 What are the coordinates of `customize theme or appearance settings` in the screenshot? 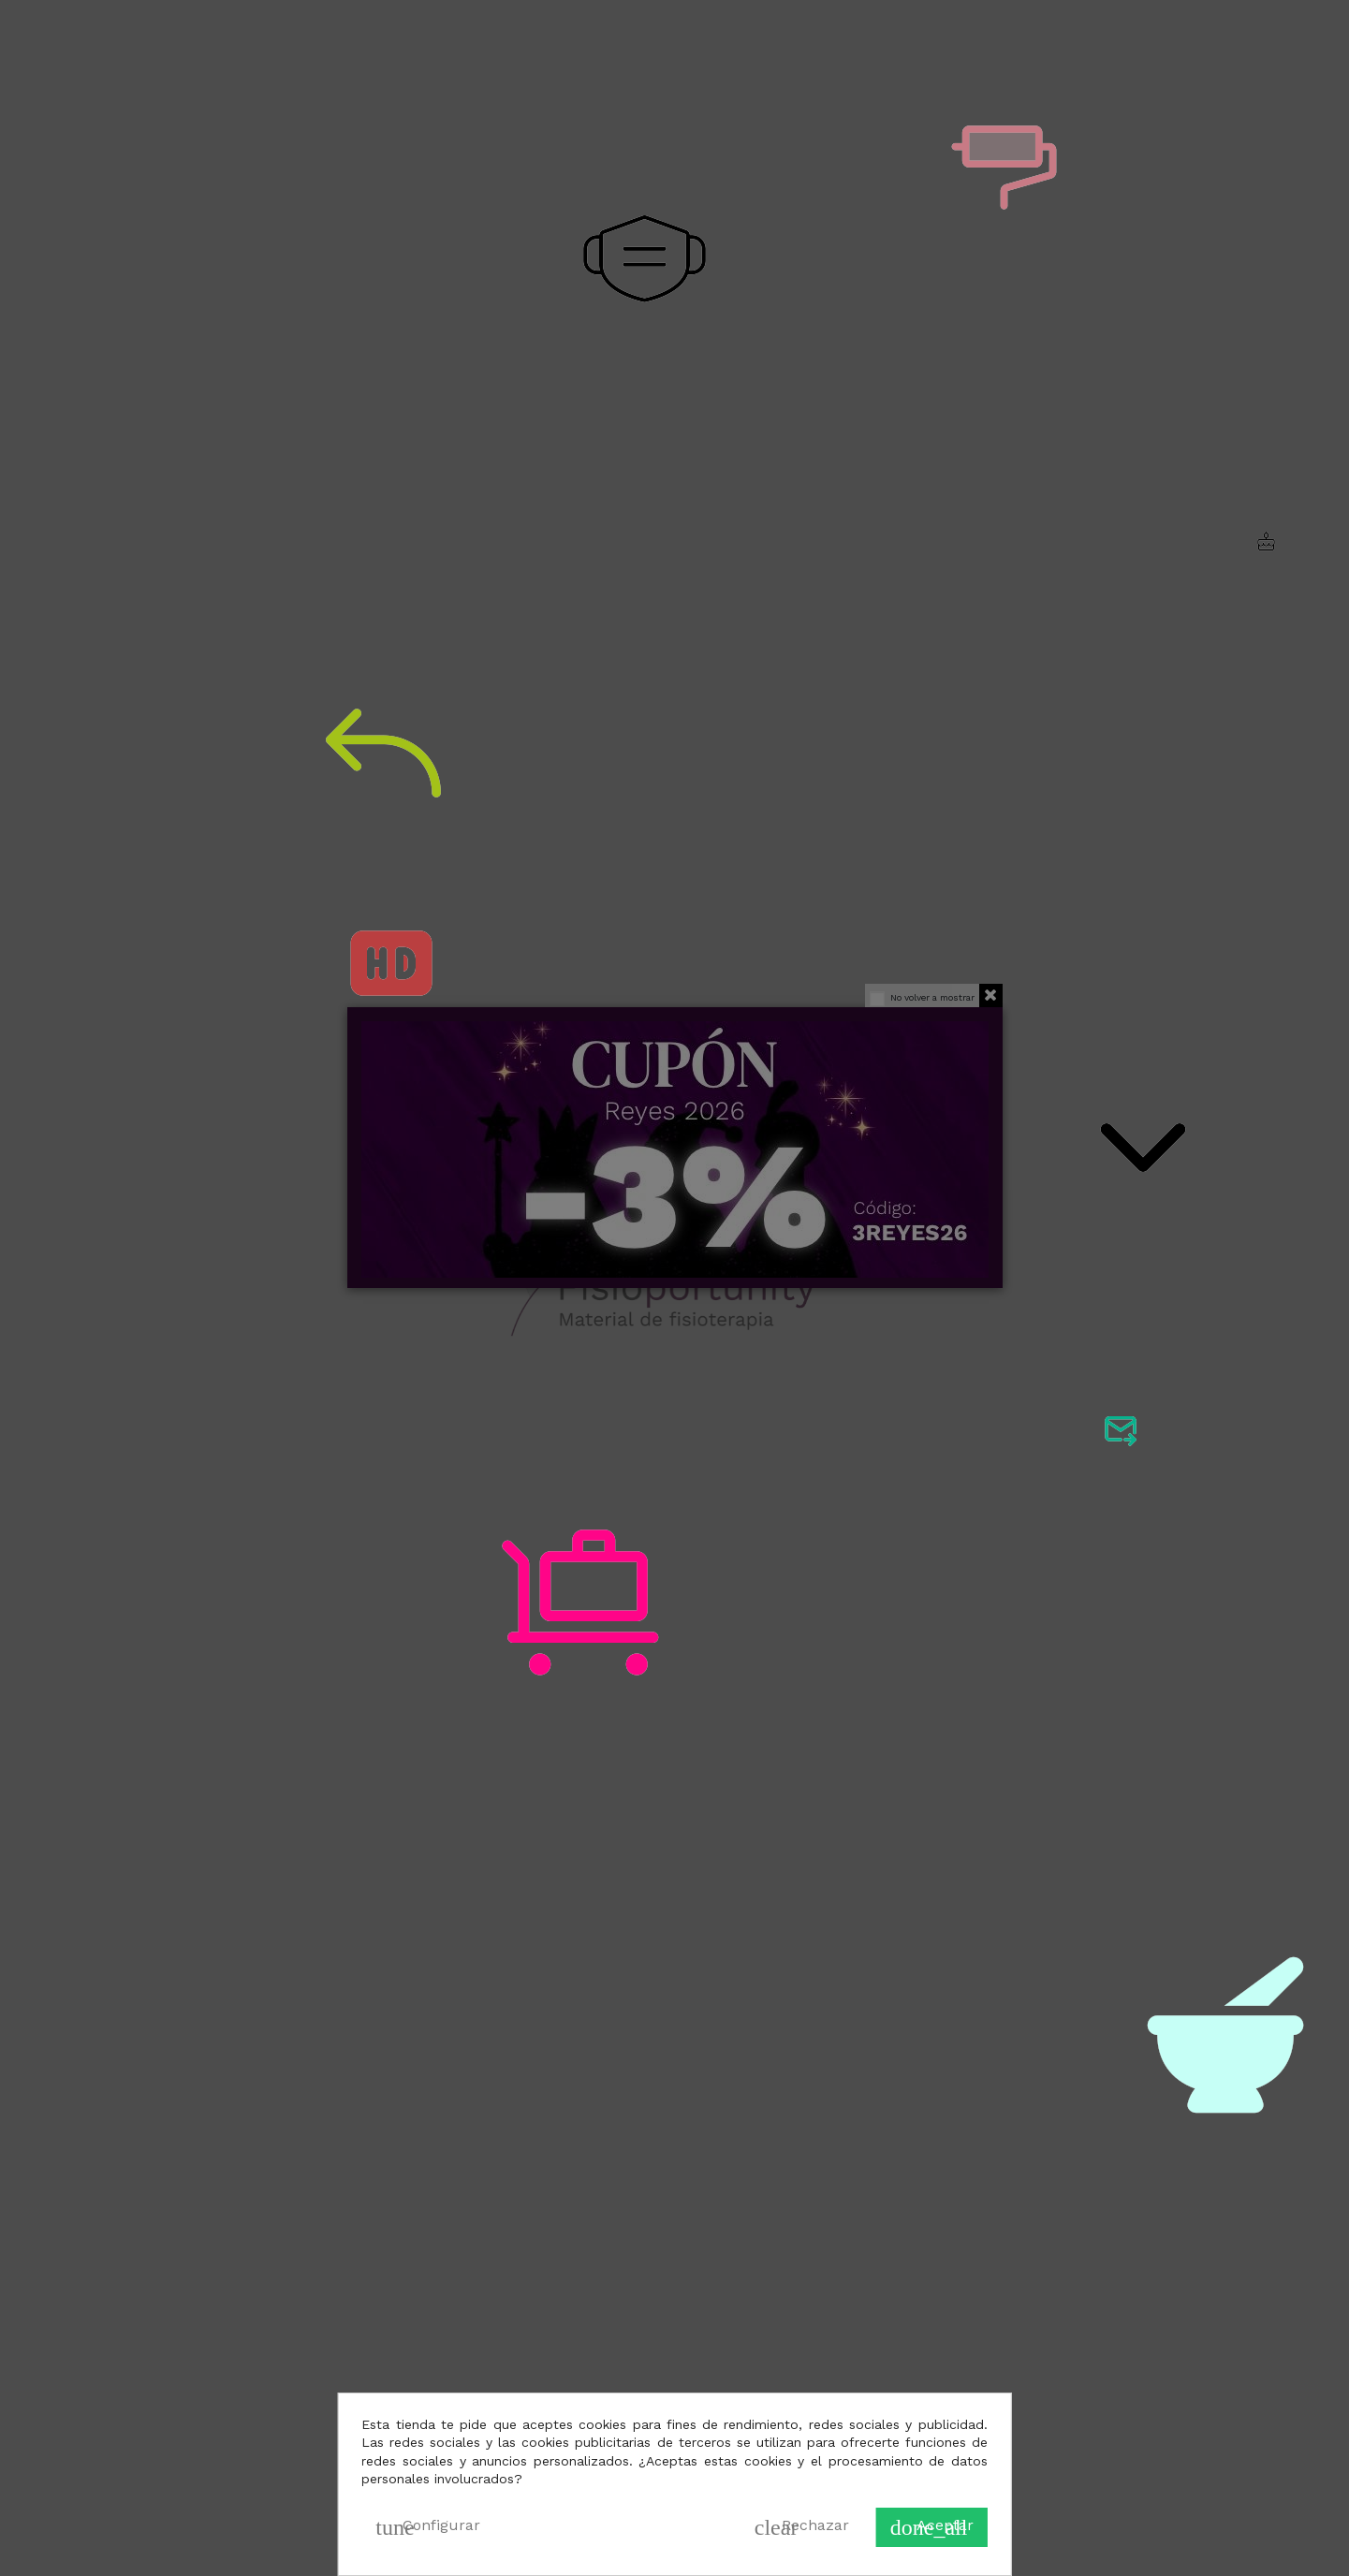 It's located at (1004, 160).